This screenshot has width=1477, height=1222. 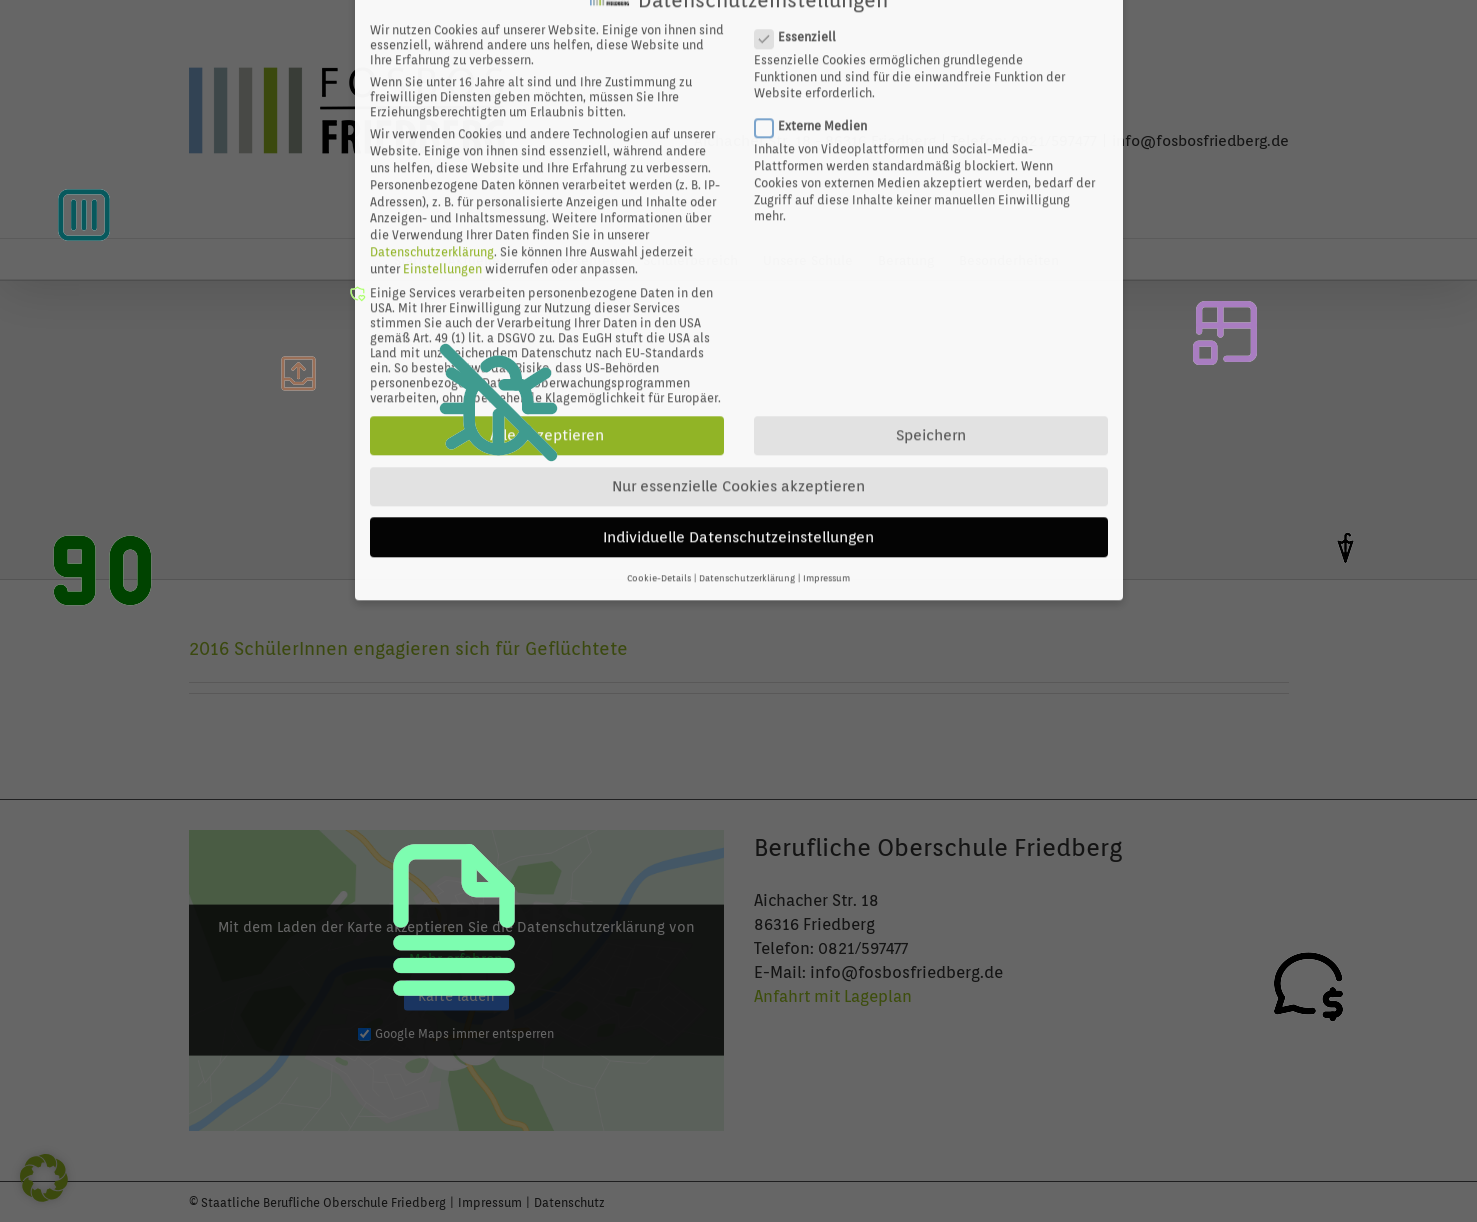 I want to click on upload a file from your device, so click(x=298, y=373).